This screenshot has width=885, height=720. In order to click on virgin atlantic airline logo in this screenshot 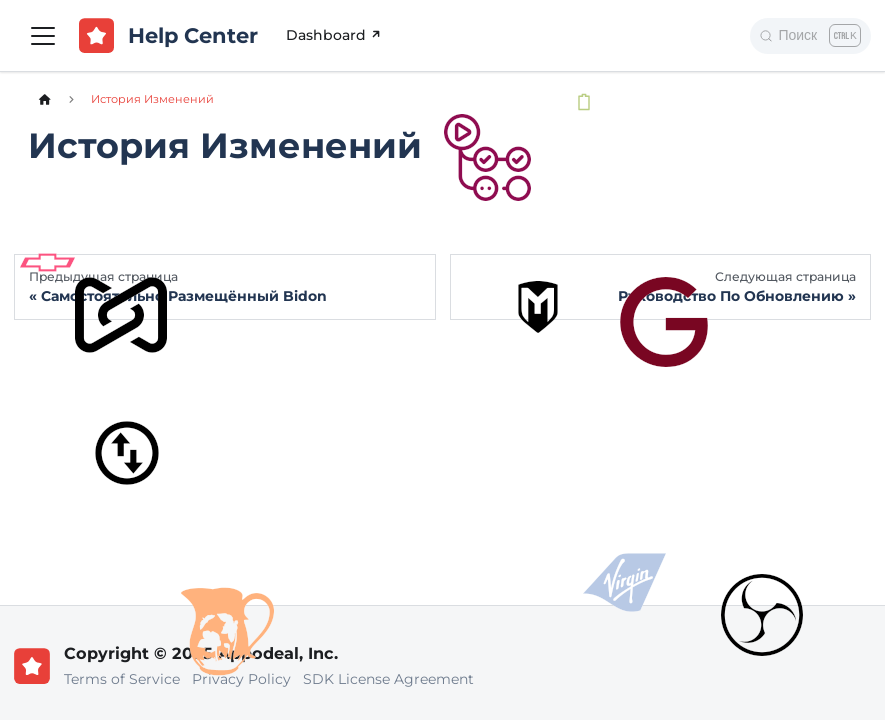, I will do `click(624, 582)`.